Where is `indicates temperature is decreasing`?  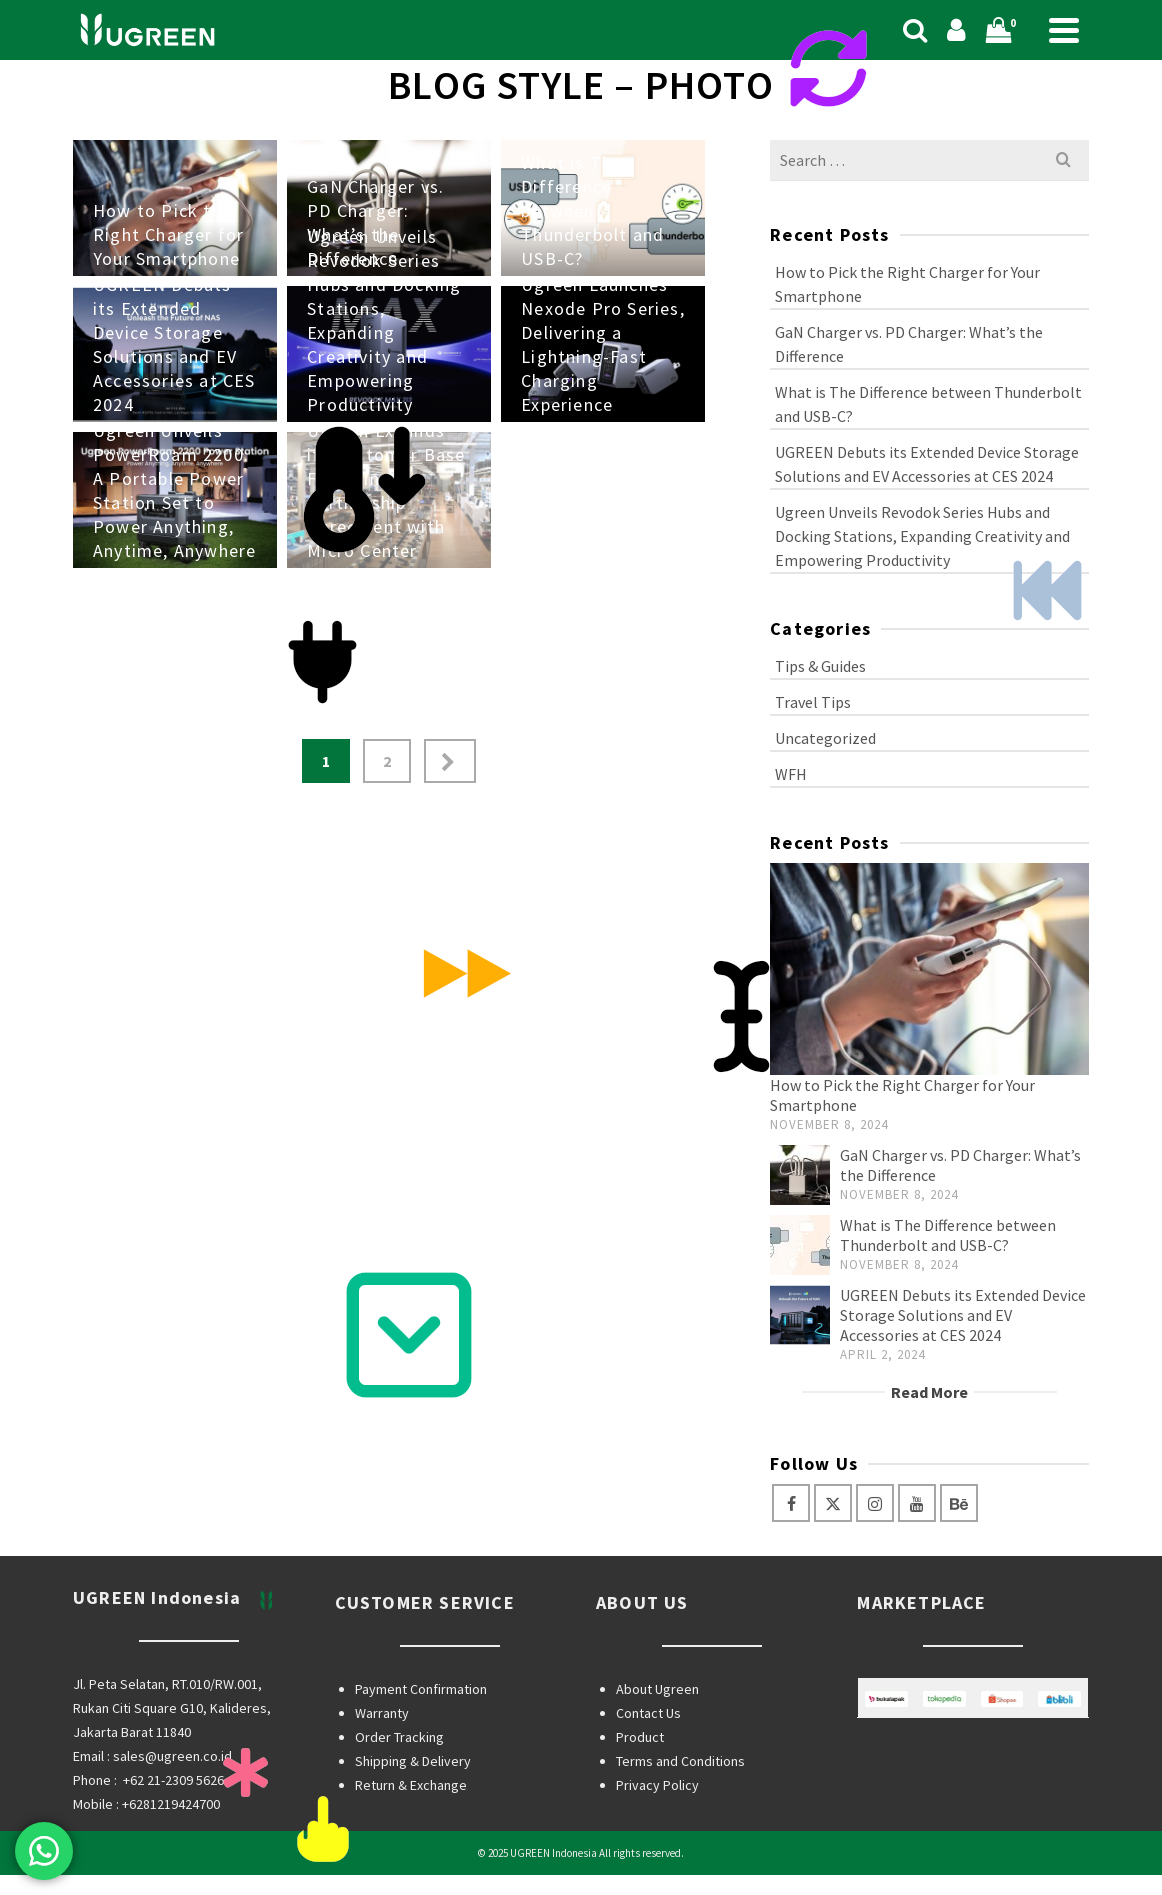 indicates temperature is decreasing is located at coordinates (362, 489).